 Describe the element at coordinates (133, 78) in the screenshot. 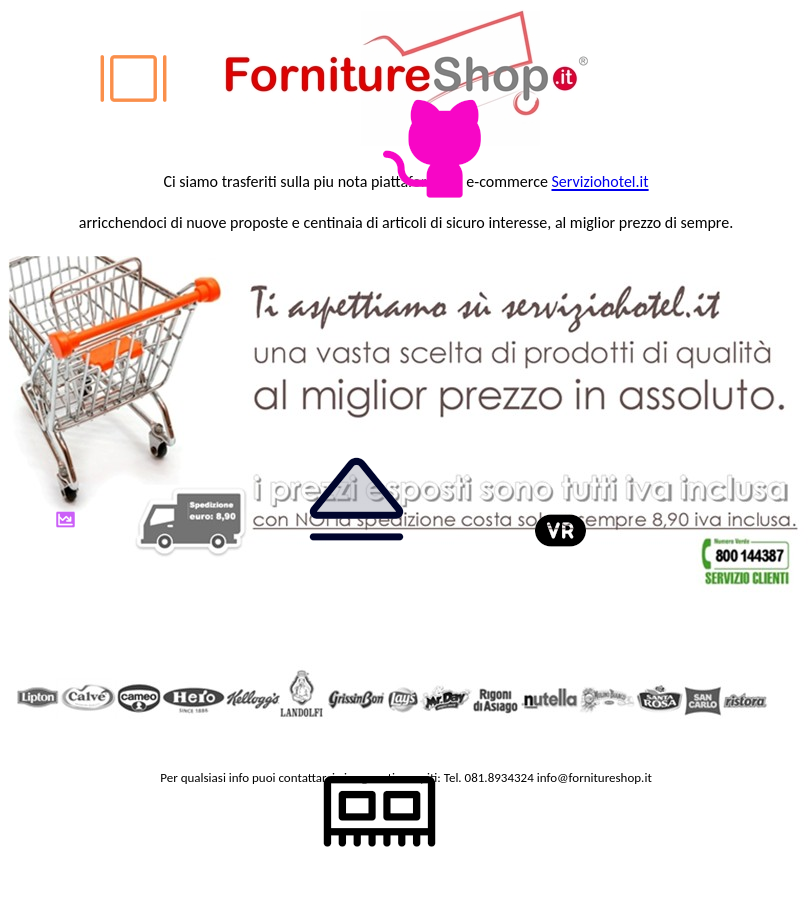

I see `start a slideshow presentation` at that location.